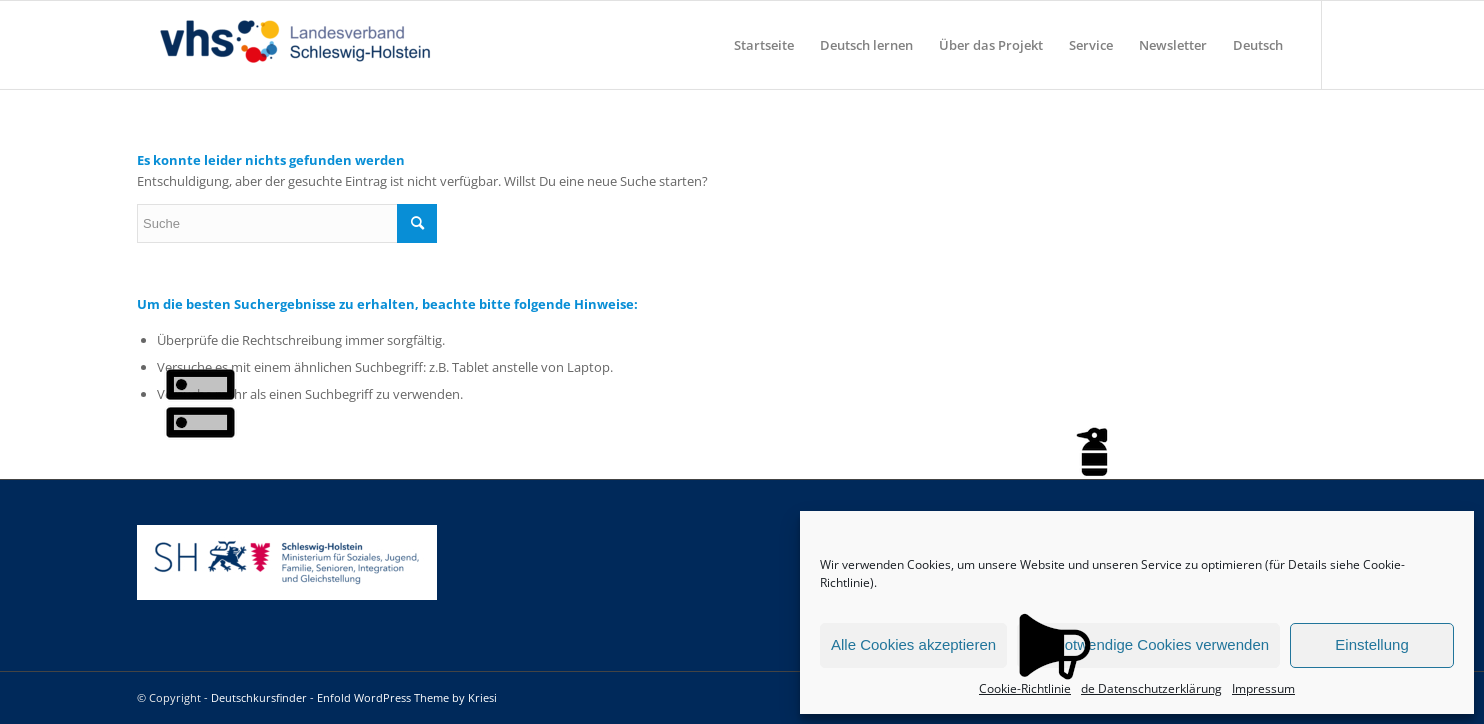 The width and height of the screenshot is (1484, 724). Describe the element at coordinates (1094, 450) in the screenshot. I see `locate fire safety equipment` at that location.